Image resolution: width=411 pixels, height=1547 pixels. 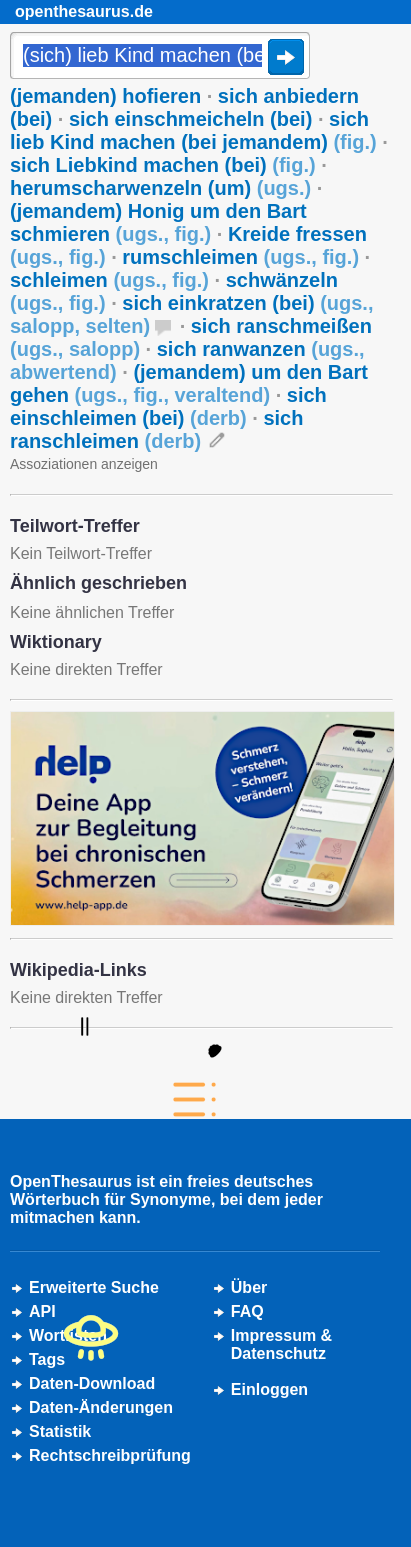 I want to click on browse asian cuisine or dumpling restaurants, so click(x=215, y=1051).